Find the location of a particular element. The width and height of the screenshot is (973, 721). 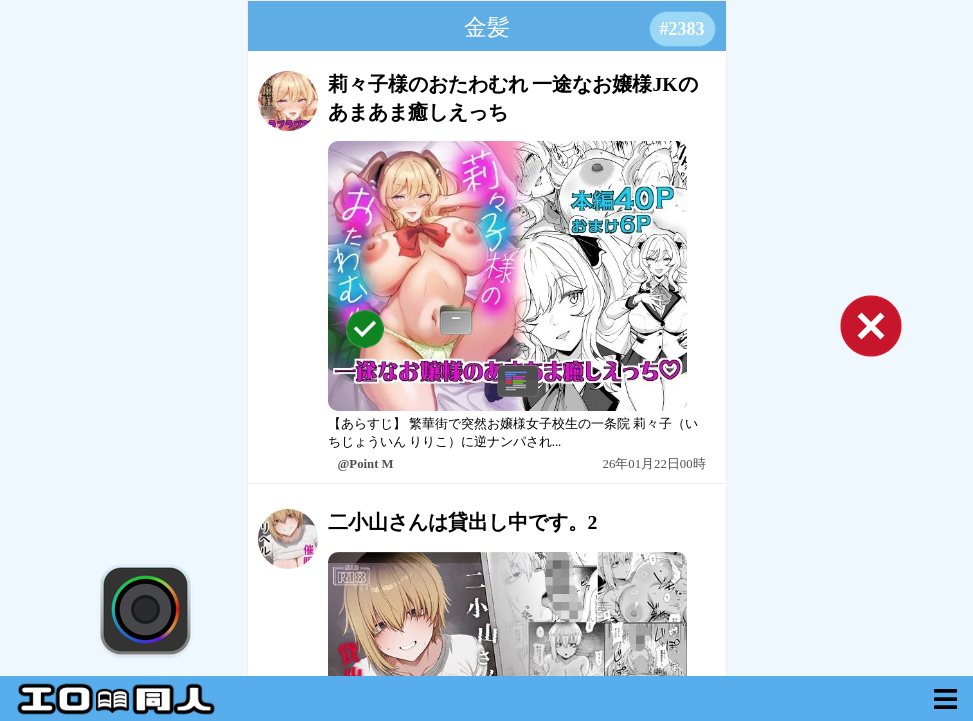

open DaVinci Resolve color grading panels is located at coordinates (145, 609).